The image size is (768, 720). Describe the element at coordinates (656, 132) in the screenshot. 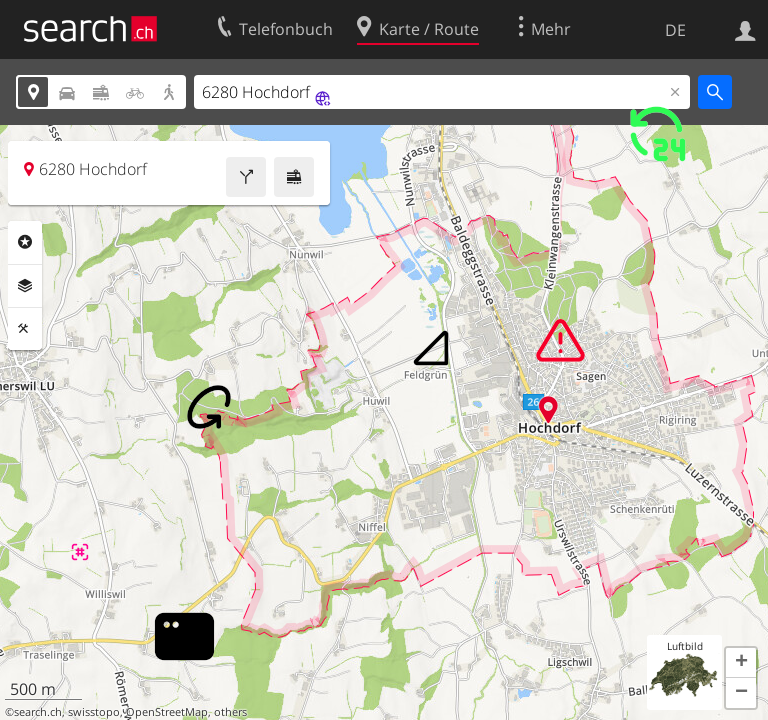

I see `indicates 24-hour availability or support` at that location.